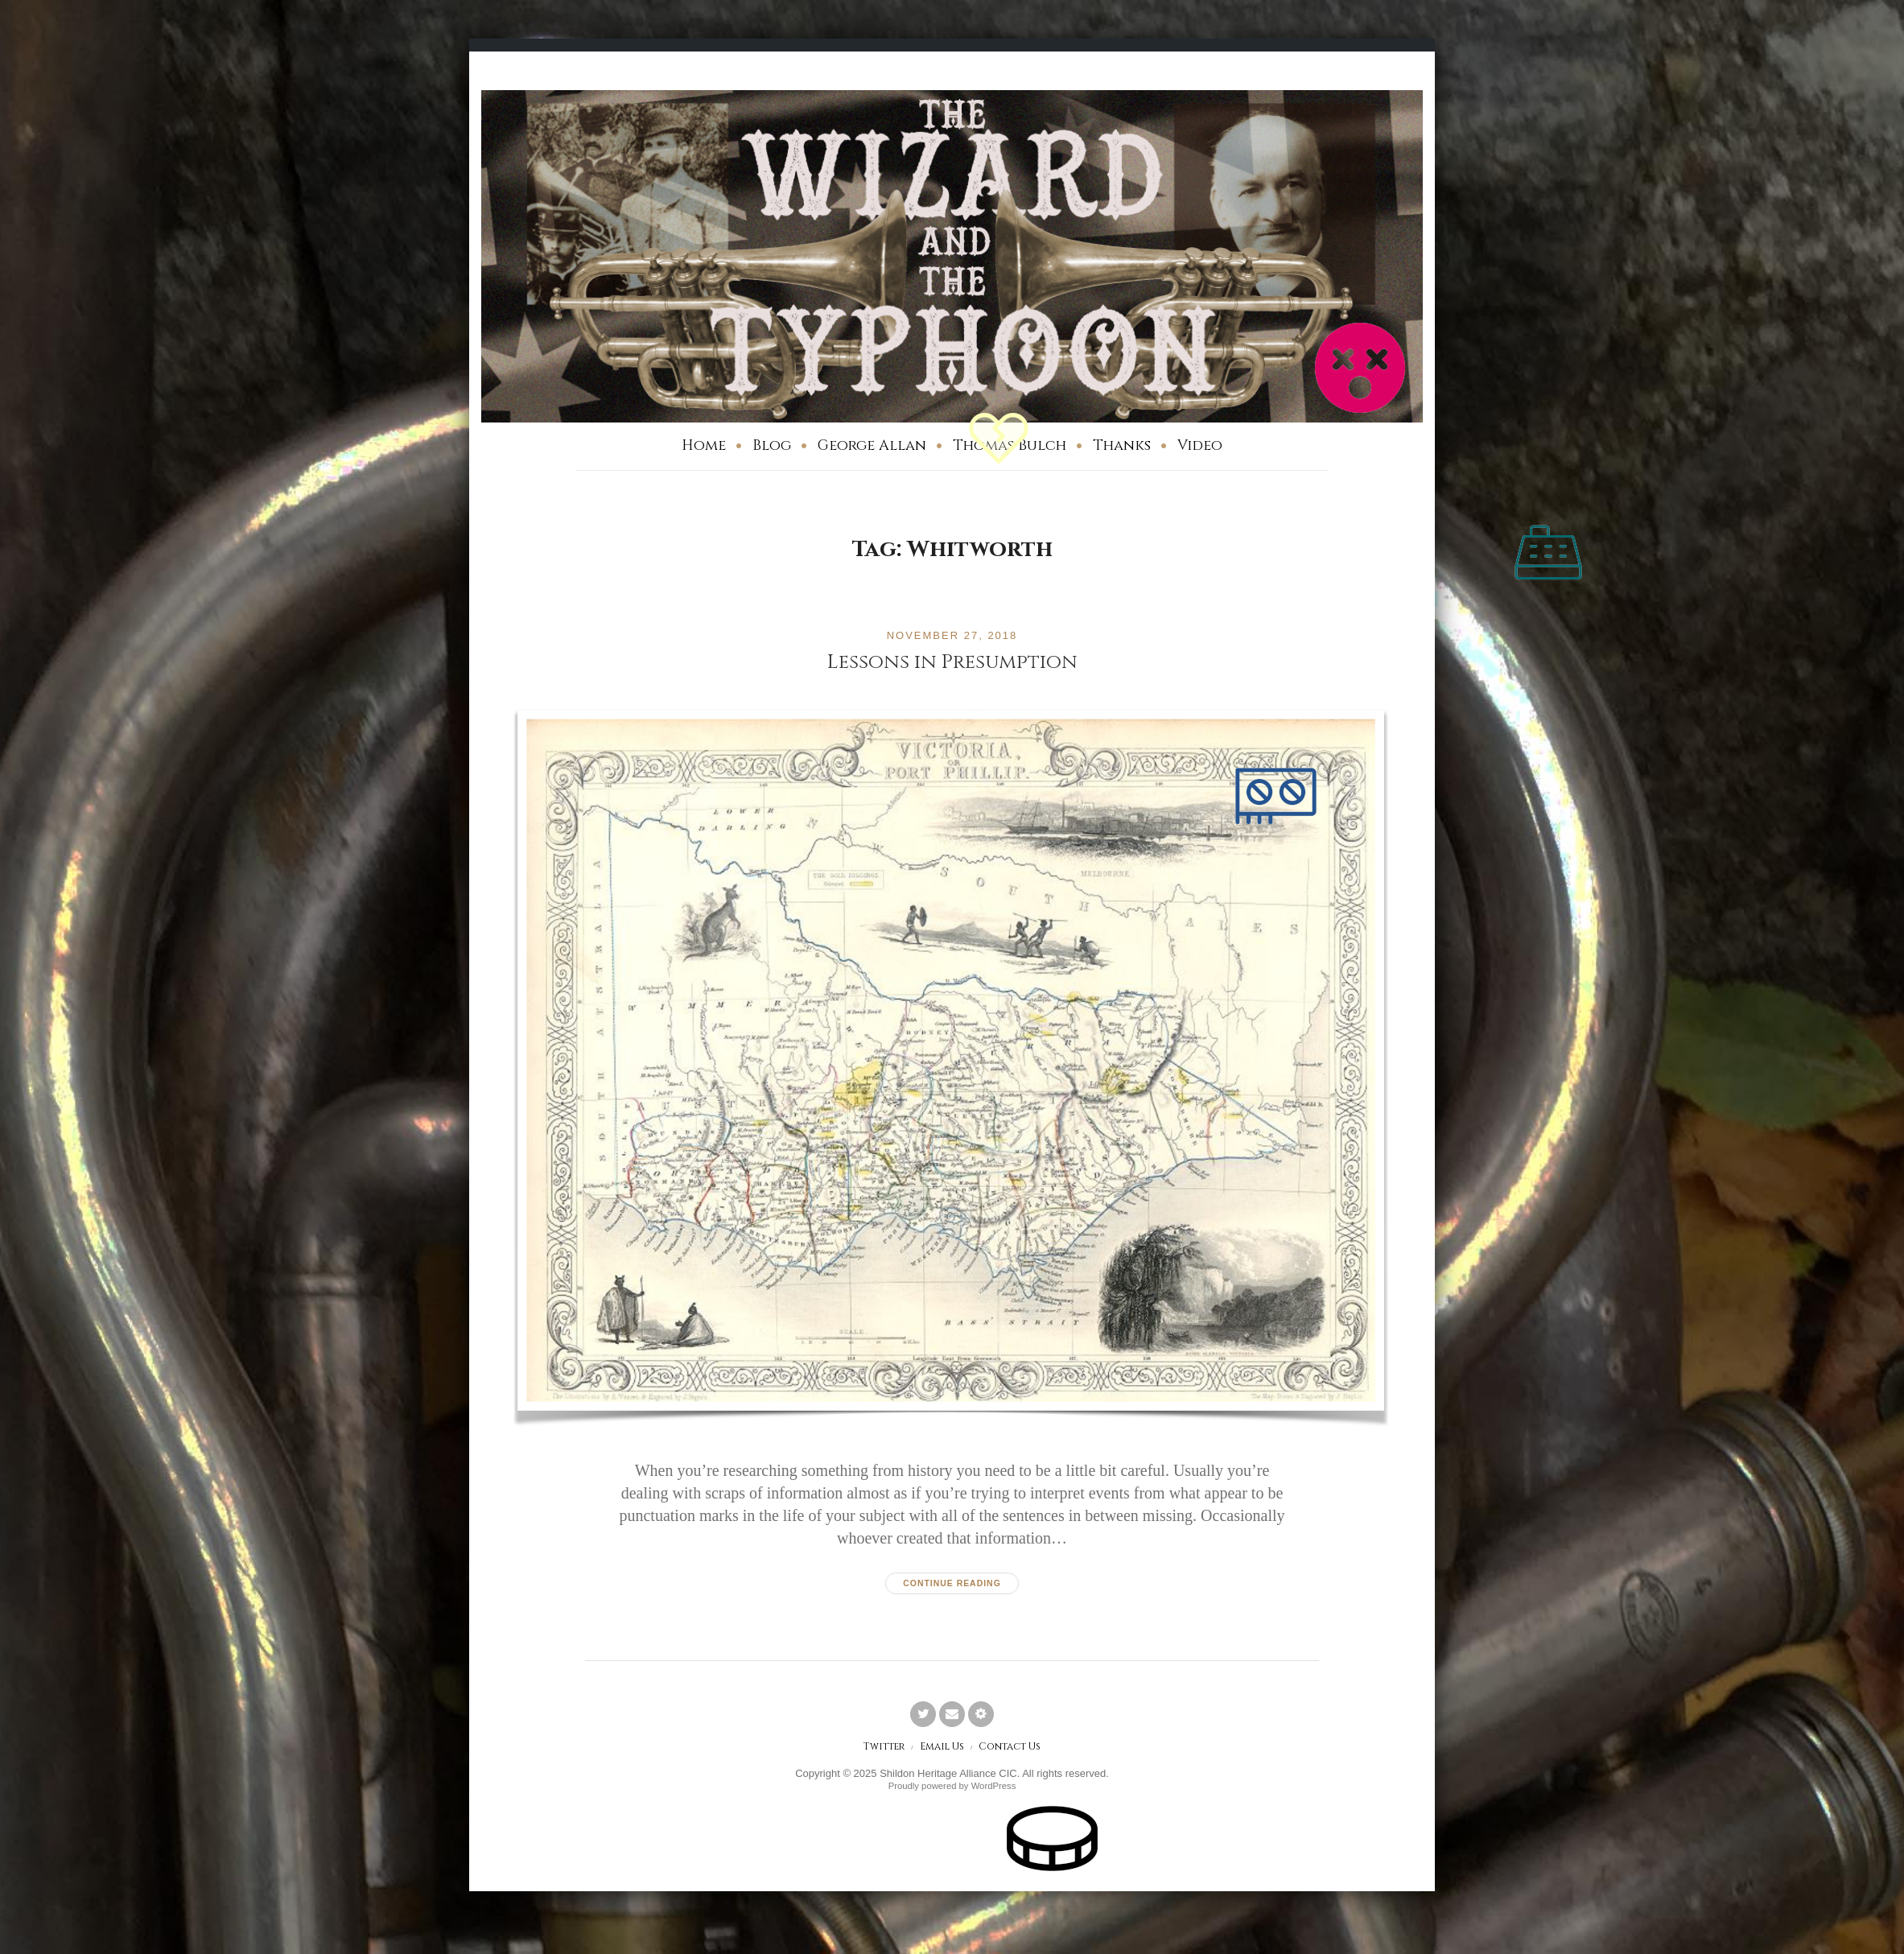  Describe the element at coordinates (999, 436) in the screenshot. I see `unlike or remove from favorites` at that location.